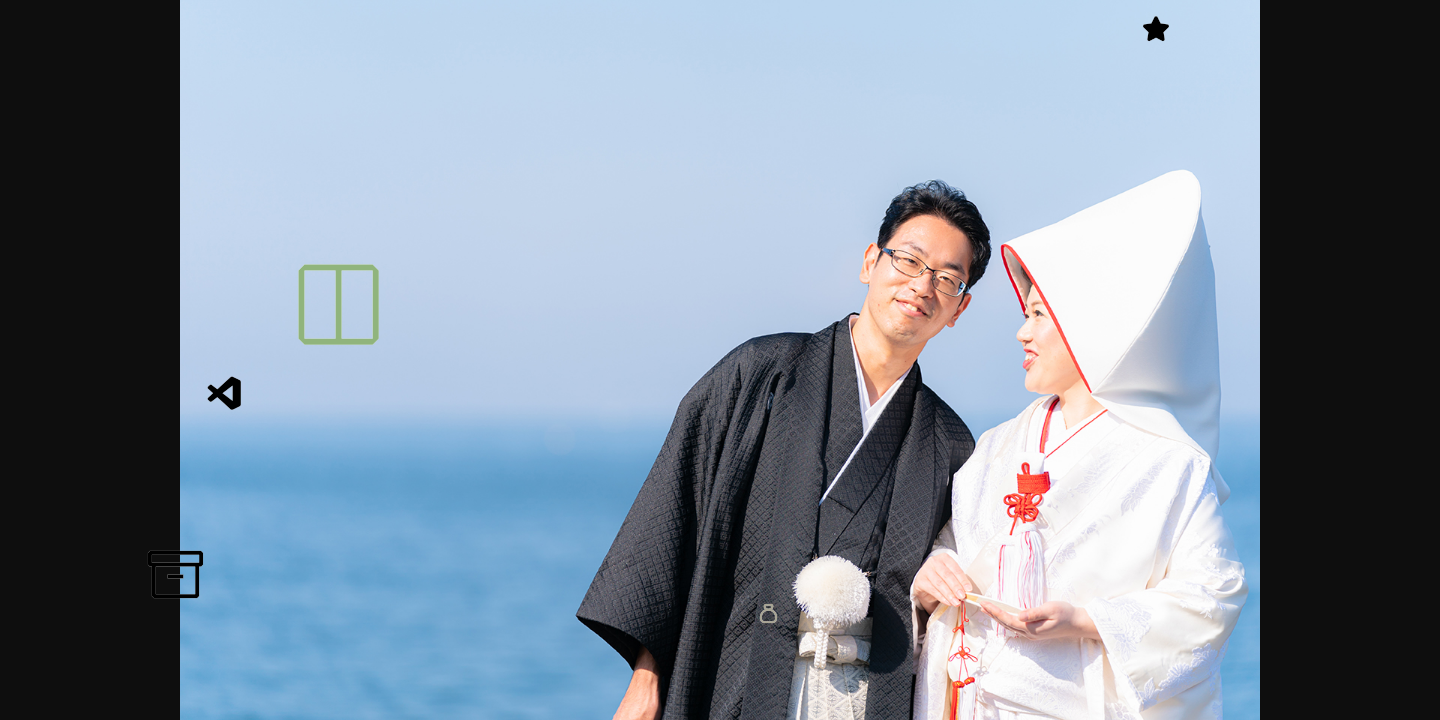 This screenshot has width=1440, height=720. What do you see at coordinates (175, 574) in the screenshot?
I see `archive selected items` at bounding box center [175, 574].